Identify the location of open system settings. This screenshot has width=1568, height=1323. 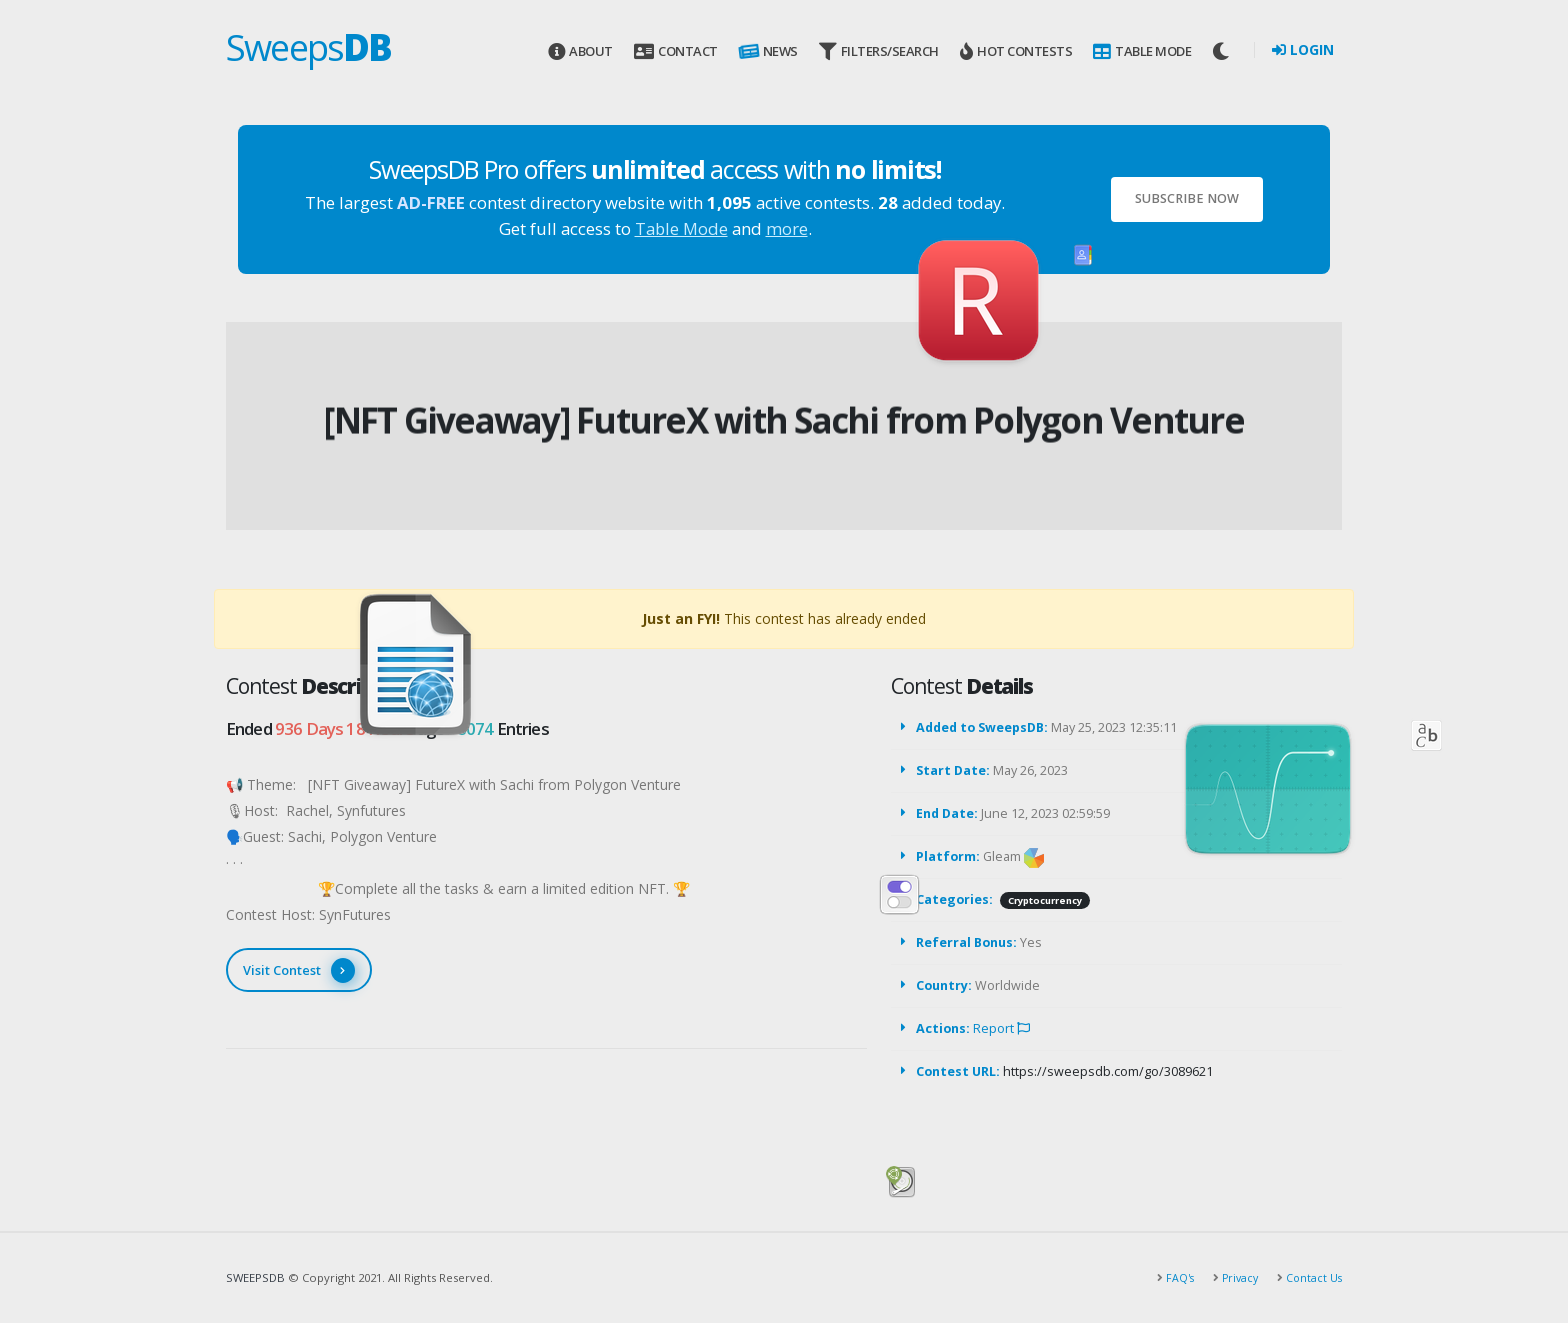
(899, 894).